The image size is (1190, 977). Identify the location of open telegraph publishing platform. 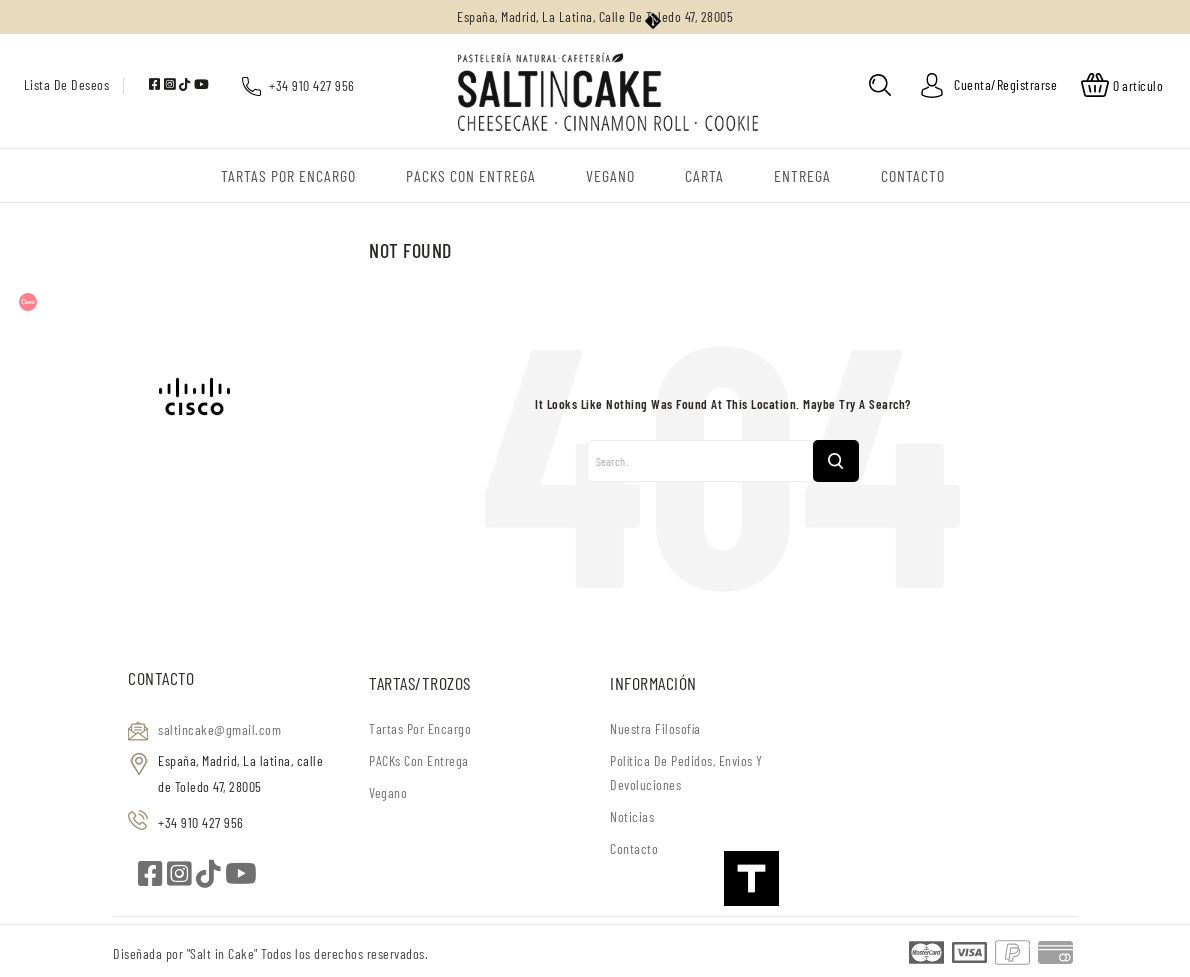
(751, 878).